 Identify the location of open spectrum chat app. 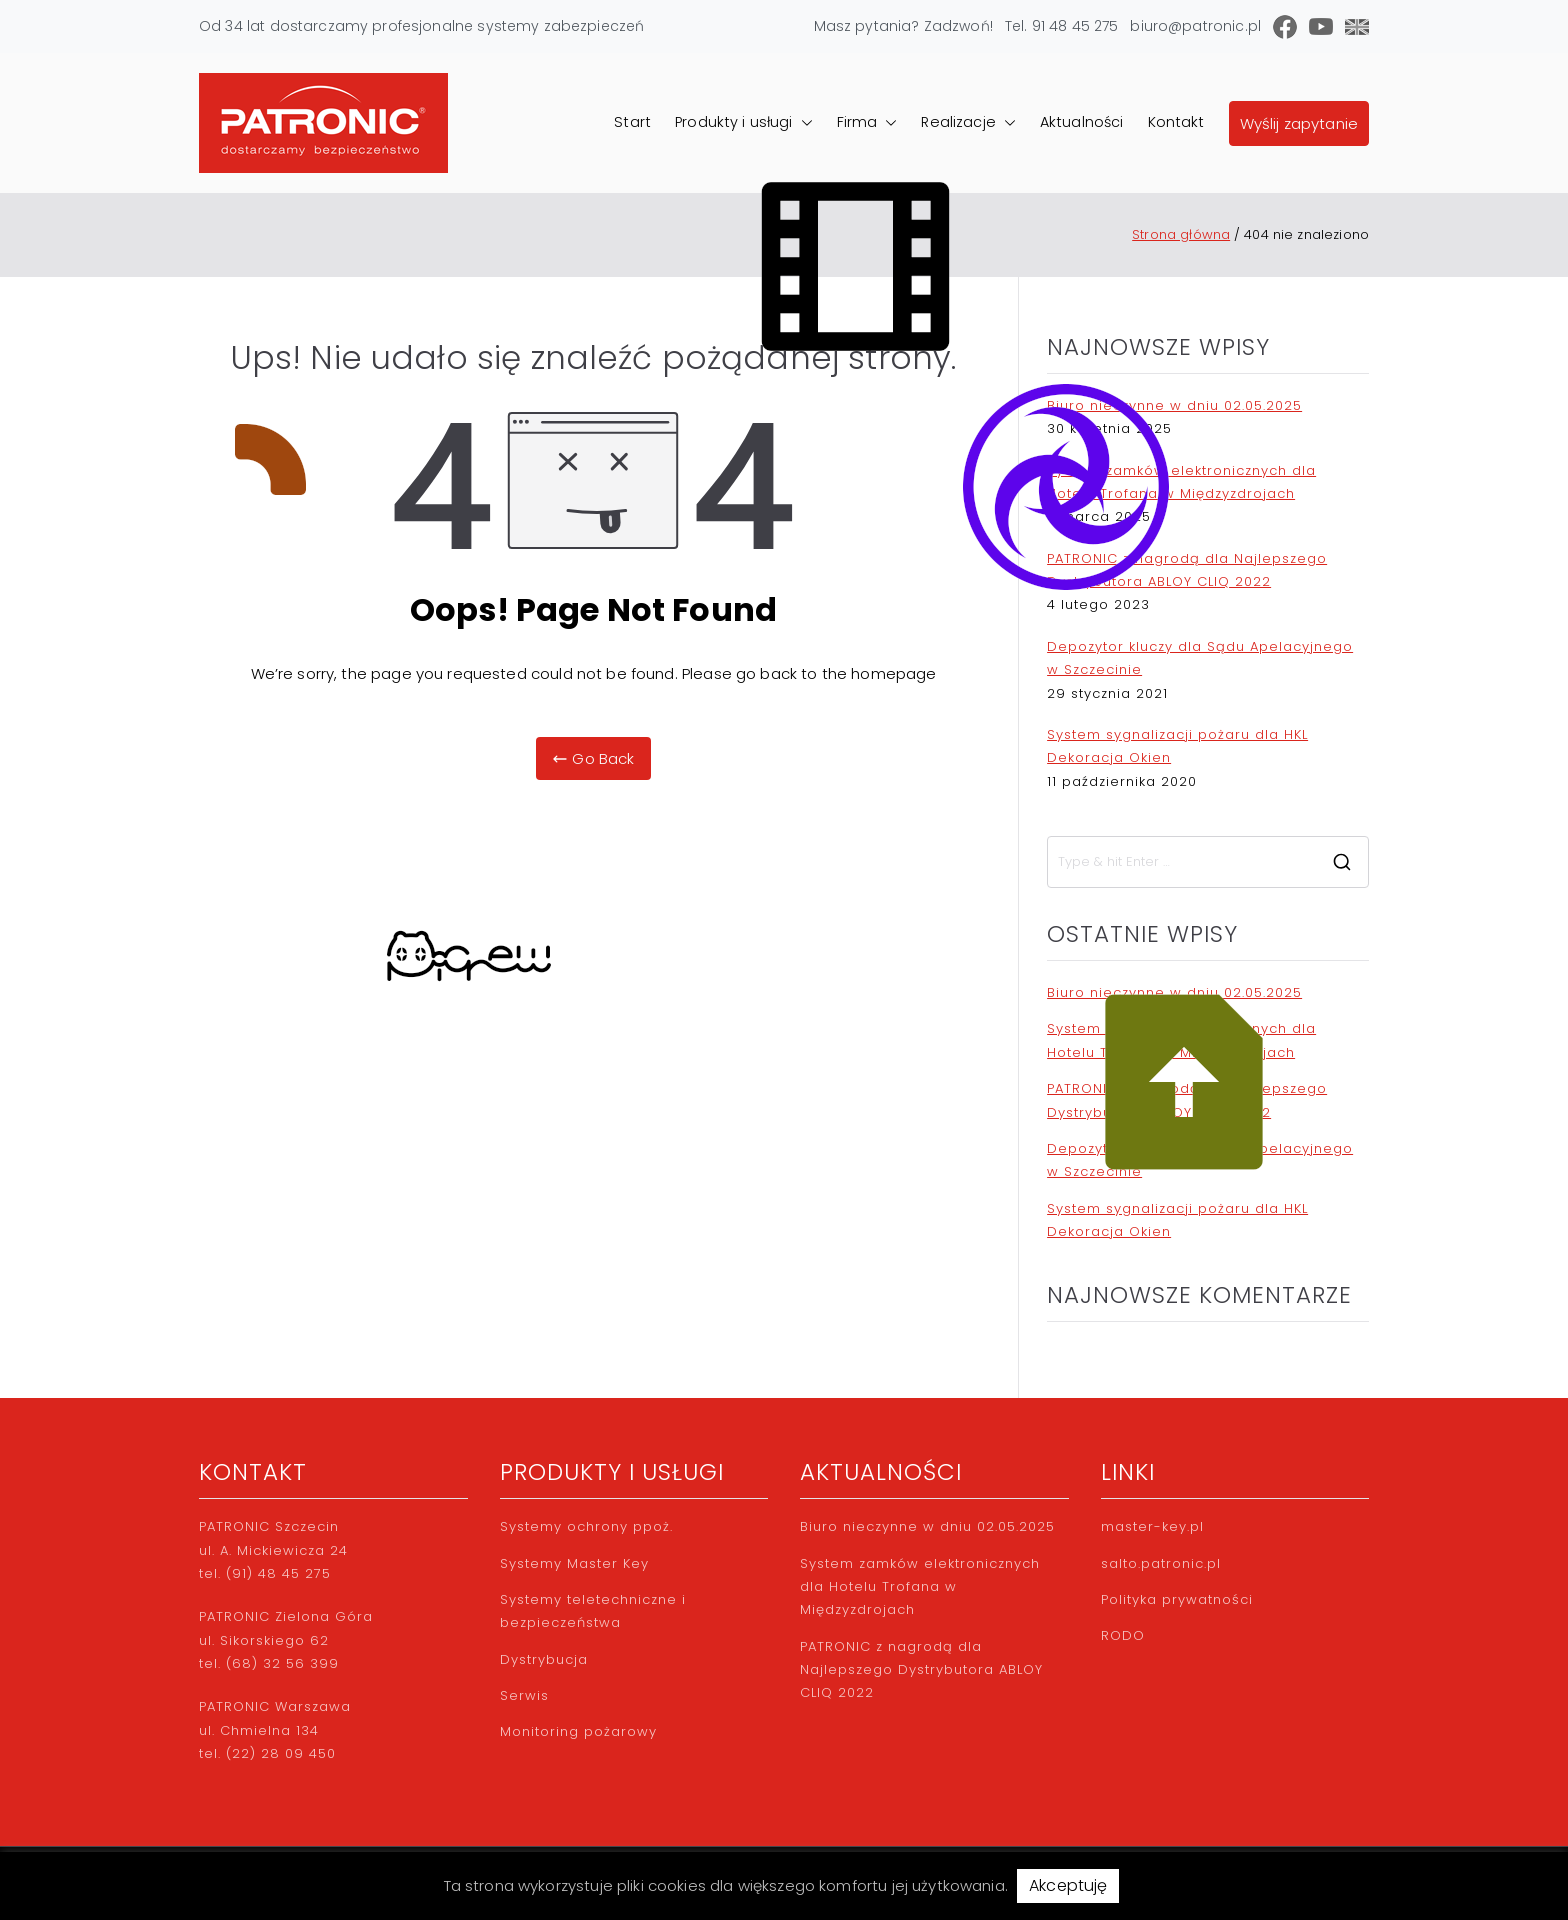
(270, 459).